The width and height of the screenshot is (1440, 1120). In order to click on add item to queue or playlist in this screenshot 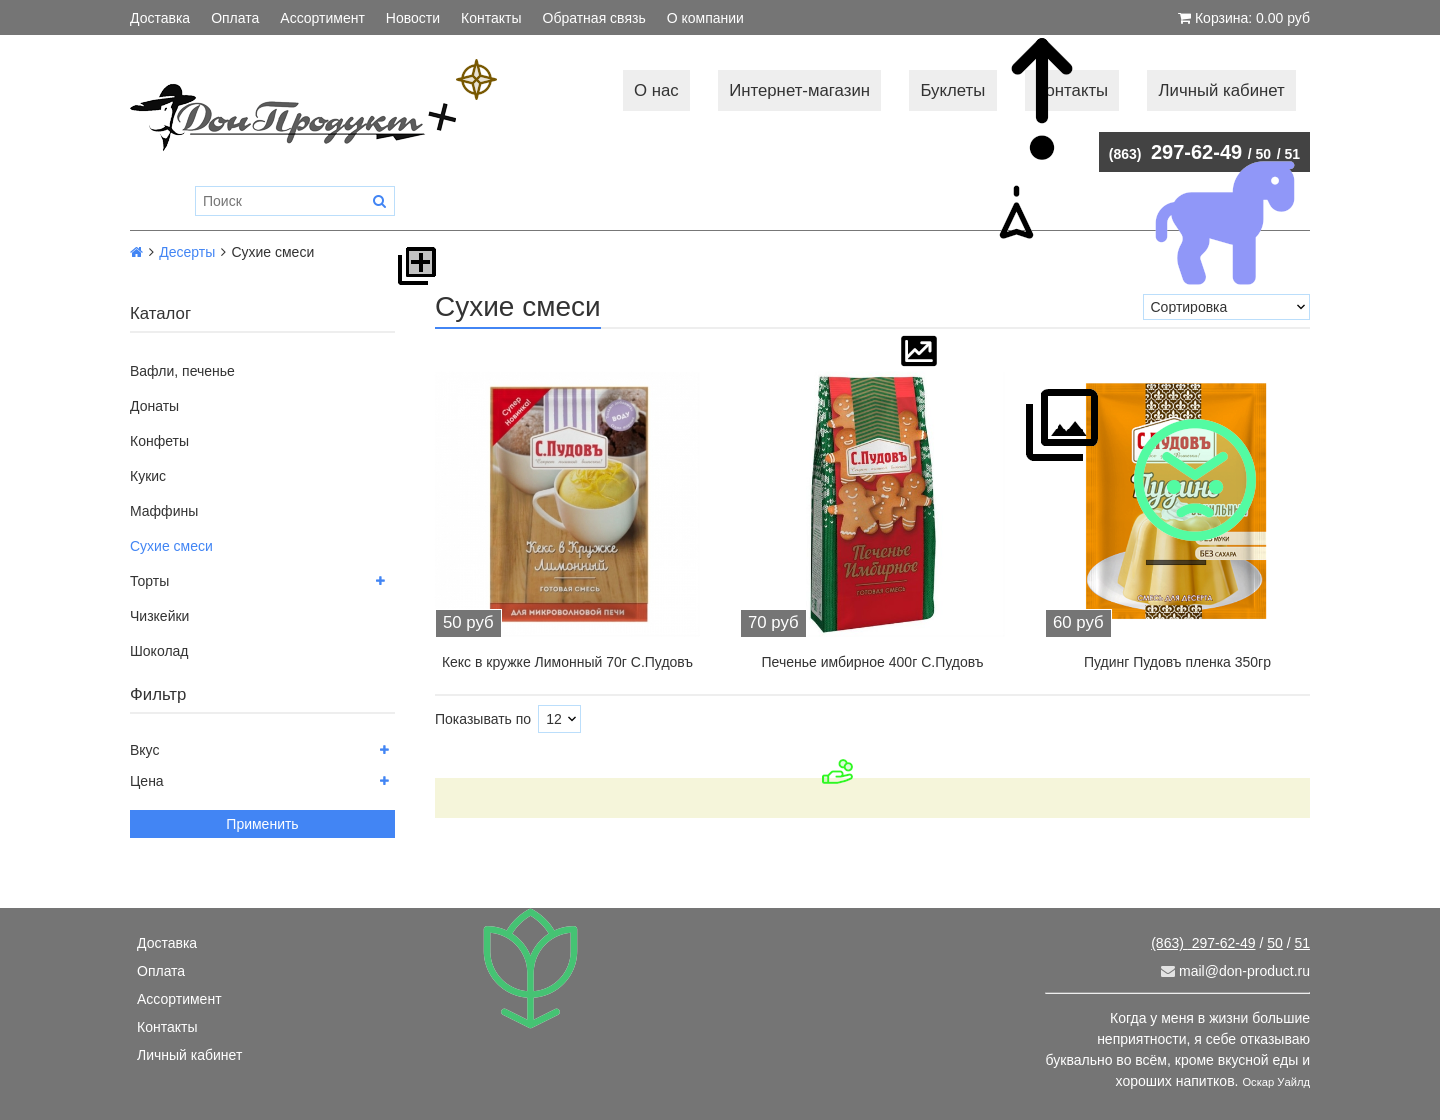, I will do `click(417, 266)`.